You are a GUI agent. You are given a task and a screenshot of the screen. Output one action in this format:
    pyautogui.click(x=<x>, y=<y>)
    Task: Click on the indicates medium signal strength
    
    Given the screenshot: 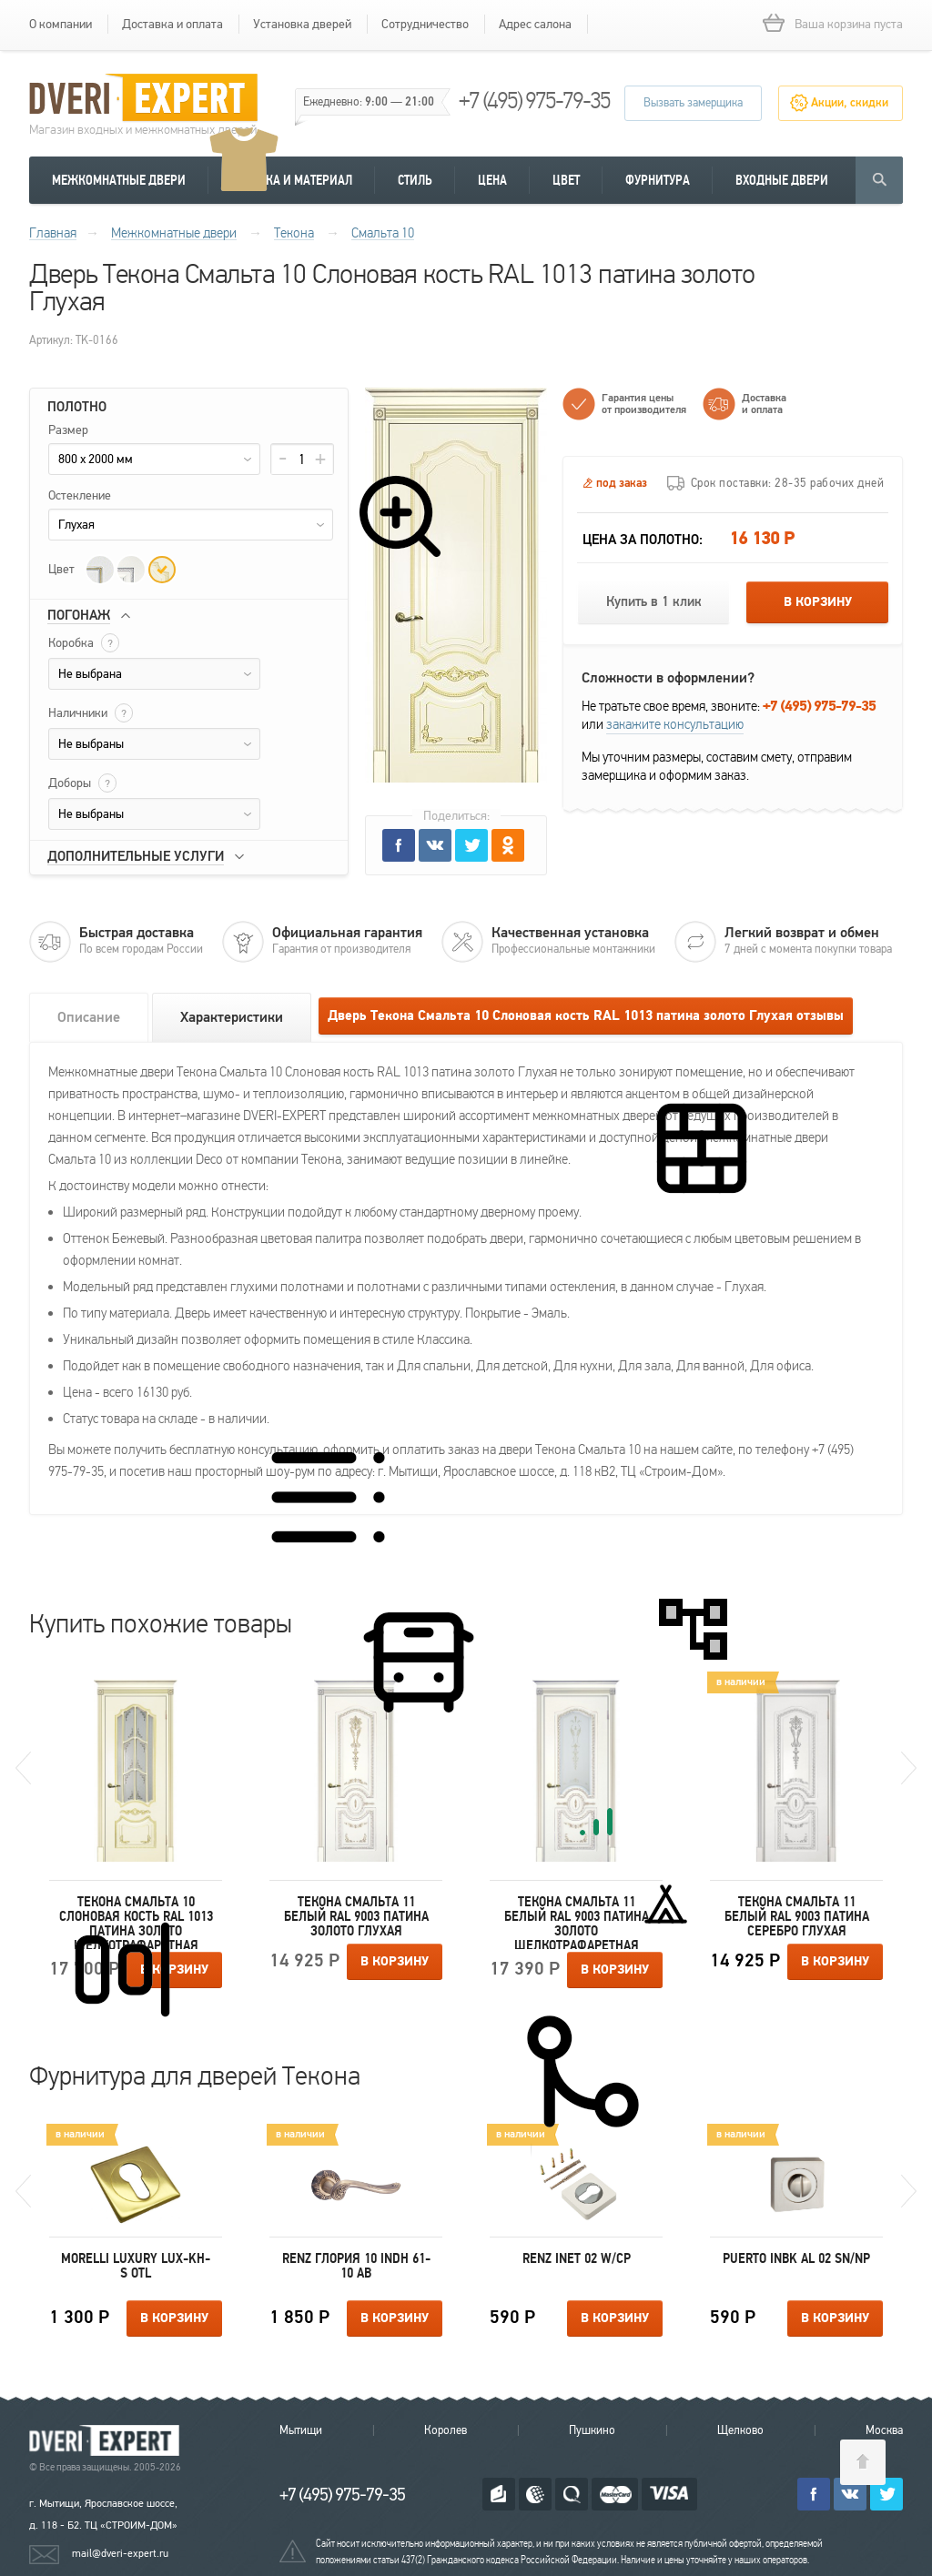 What is the action you would take?
    pyautogui.click(x=610, y=1811)
    